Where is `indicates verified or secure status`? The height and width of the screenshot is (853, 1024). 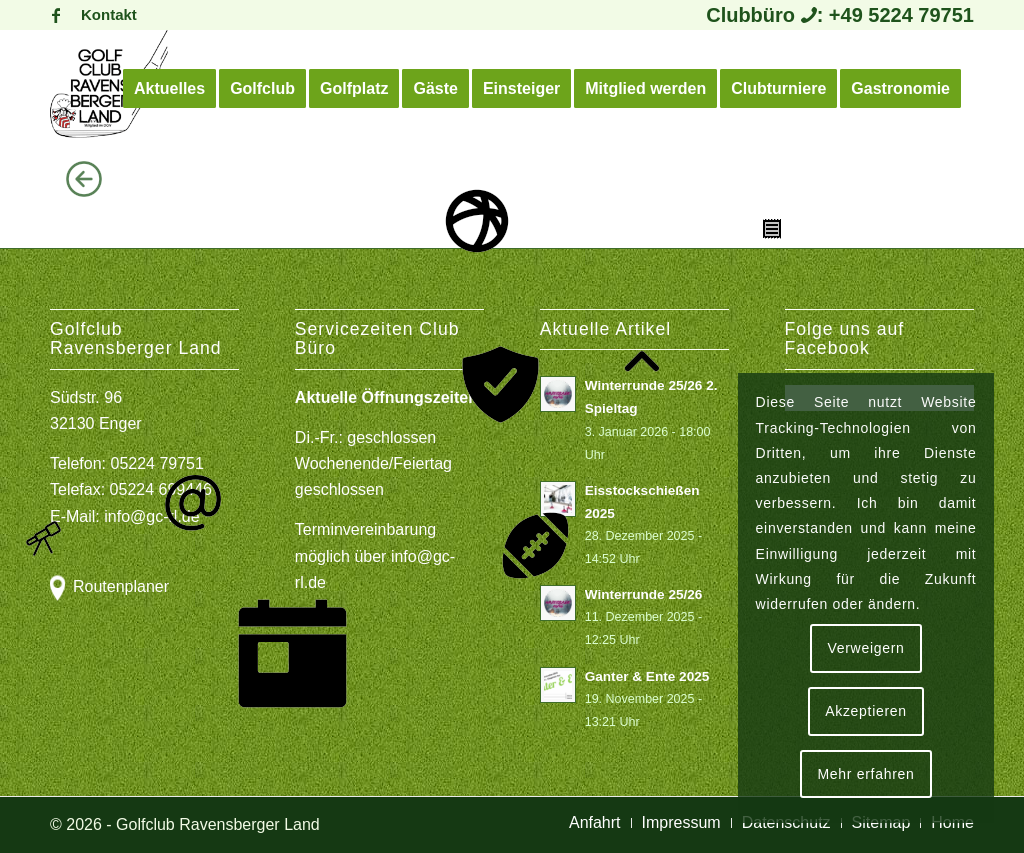
indicates verified or secure status is located at coordinates (500, 384).